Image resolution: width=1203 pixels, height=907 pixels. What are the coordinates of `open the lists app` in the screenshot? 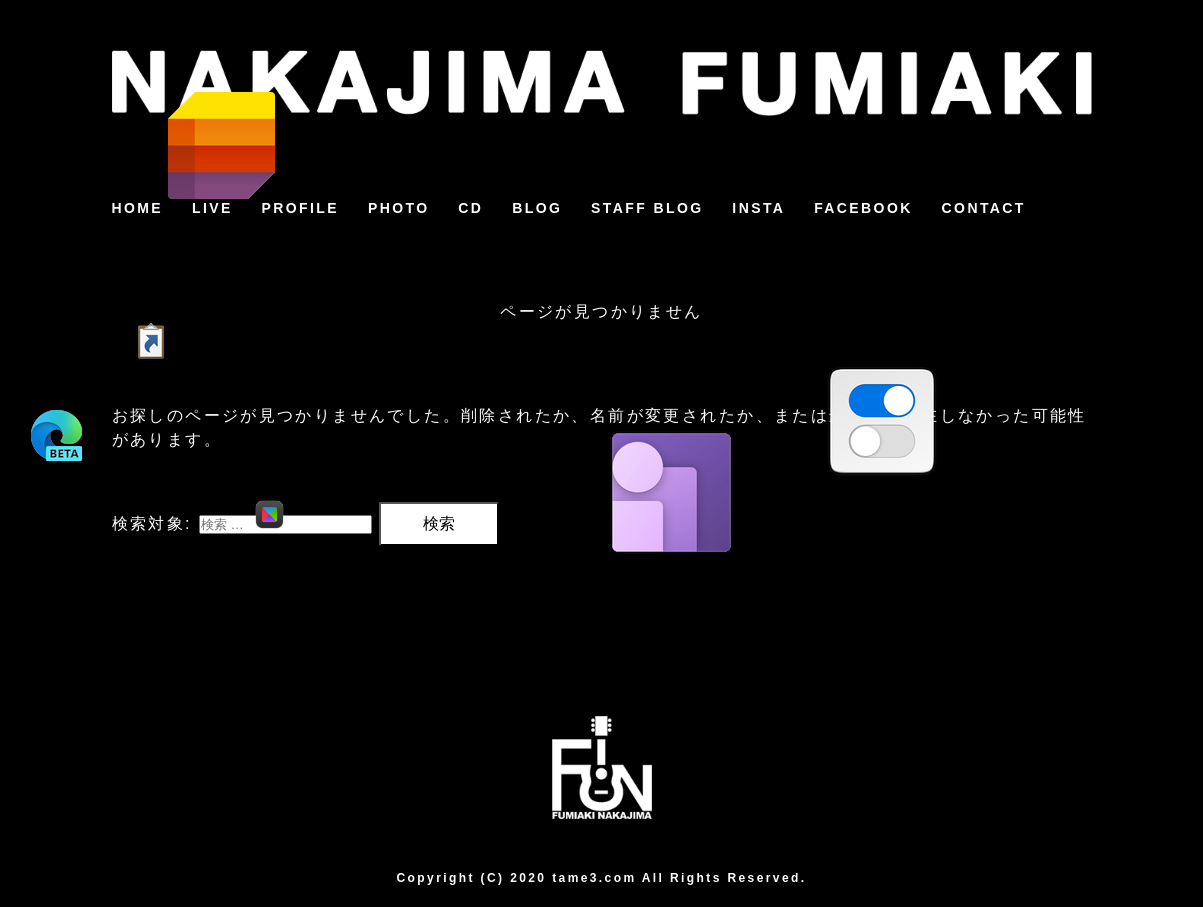 It's located at (221, 145).